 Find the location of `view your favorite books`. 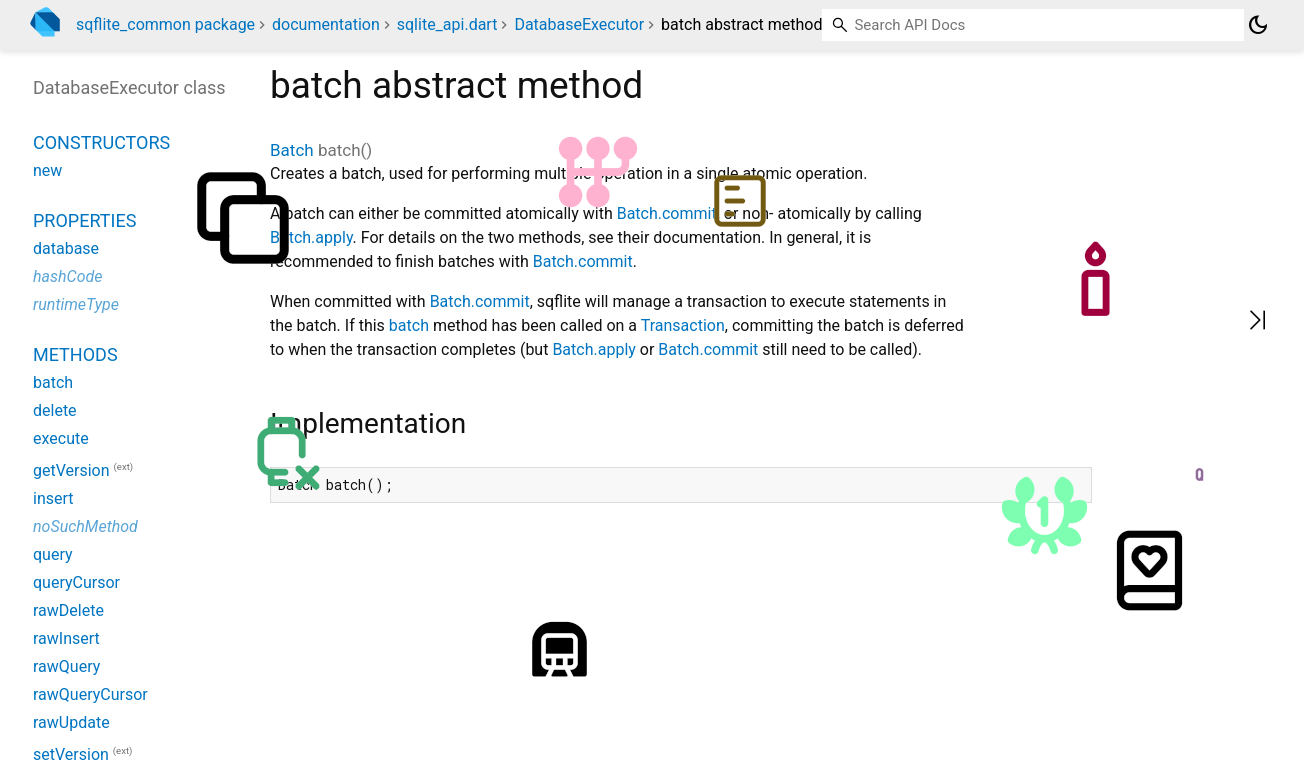

view your favorite books is located at coordinates (1149, 570).